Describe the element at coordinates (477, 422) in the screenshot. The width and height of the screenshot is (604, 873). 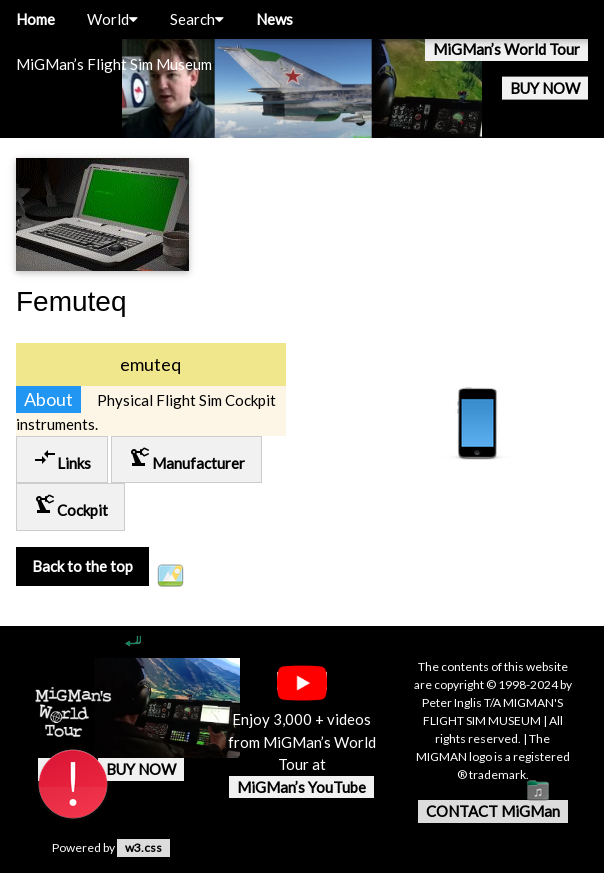
I see `ipod touch device icon` at that location.